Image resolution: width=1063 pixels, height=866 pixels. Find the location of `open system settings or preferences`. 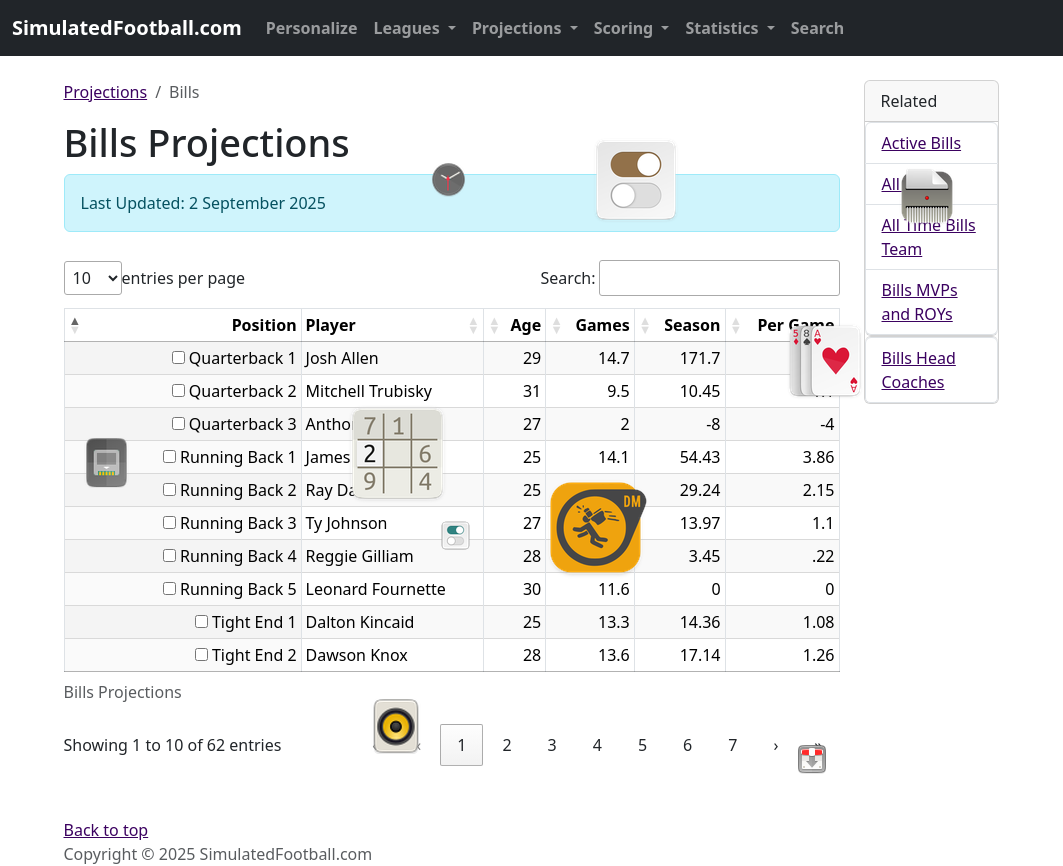

open system settings or preferences is located at coordinates (636, 180).